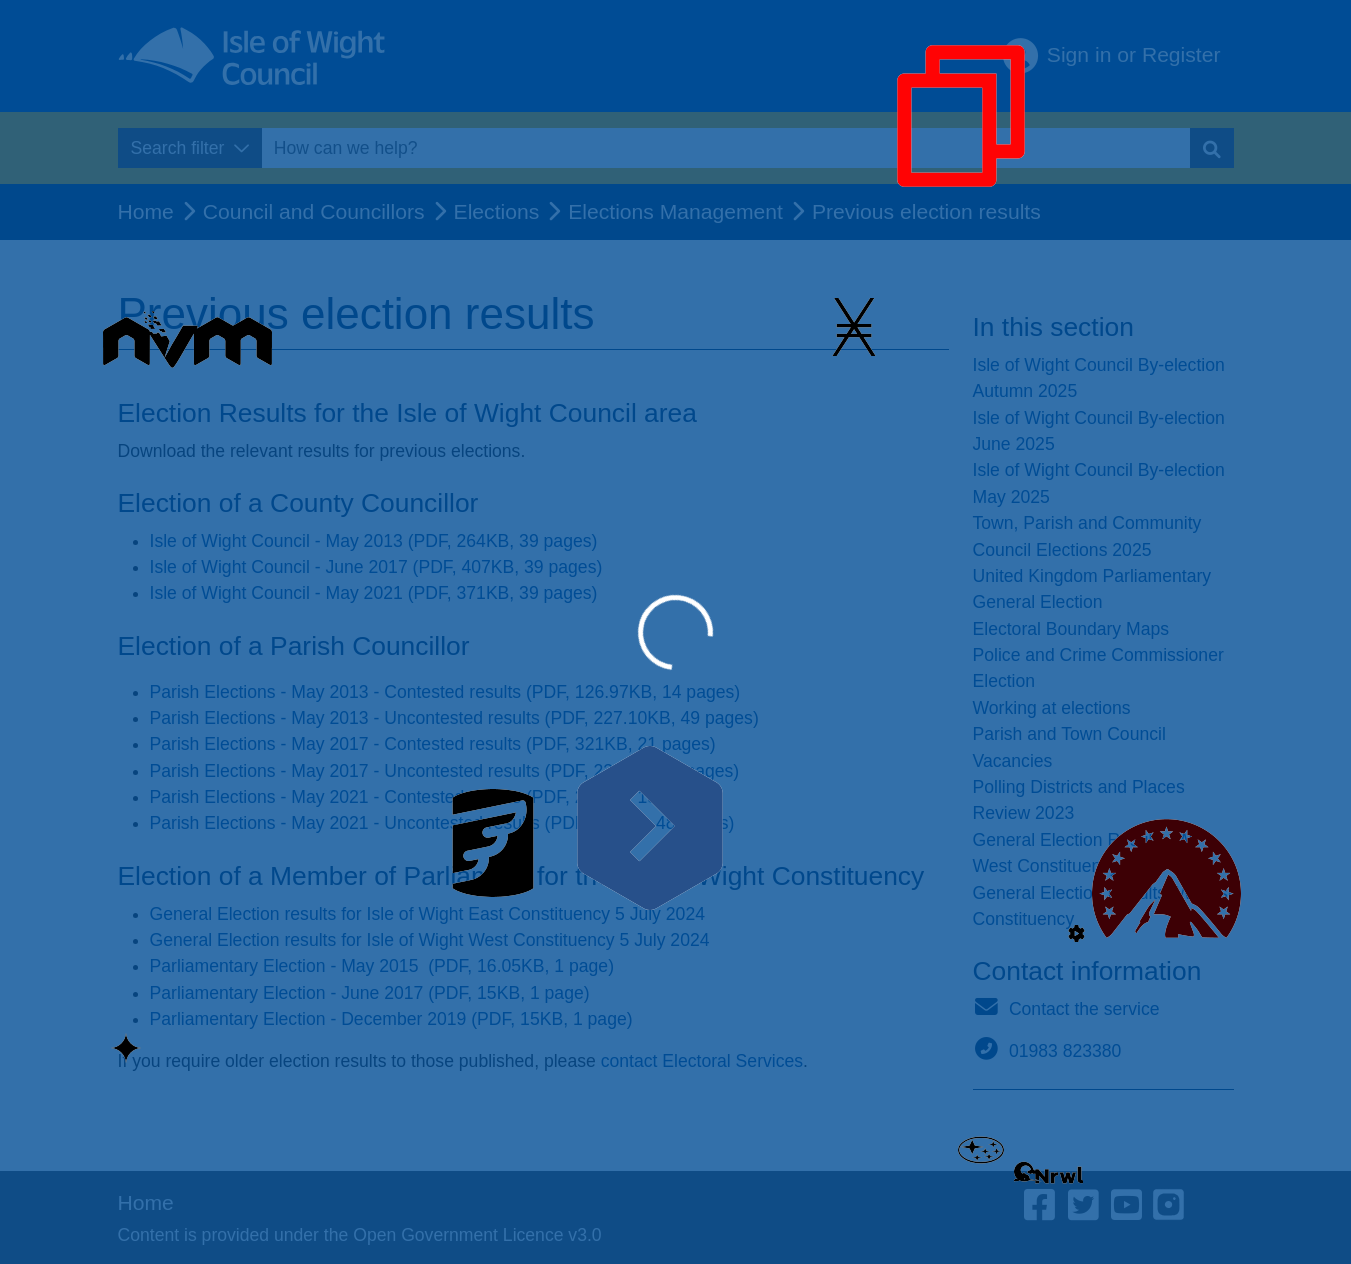 The width and height of the screenshot is (1351, 1264). What do you see at coordinates (187, 339) in the screenshot?
I see `nvm (node version manager) logo` at bounding box center [187, 339].